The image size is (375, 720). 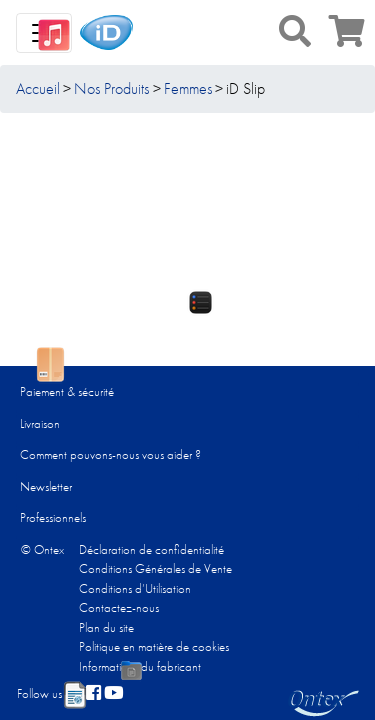 I want to click on libreoffice web document file type, so click(x=75, y=695).